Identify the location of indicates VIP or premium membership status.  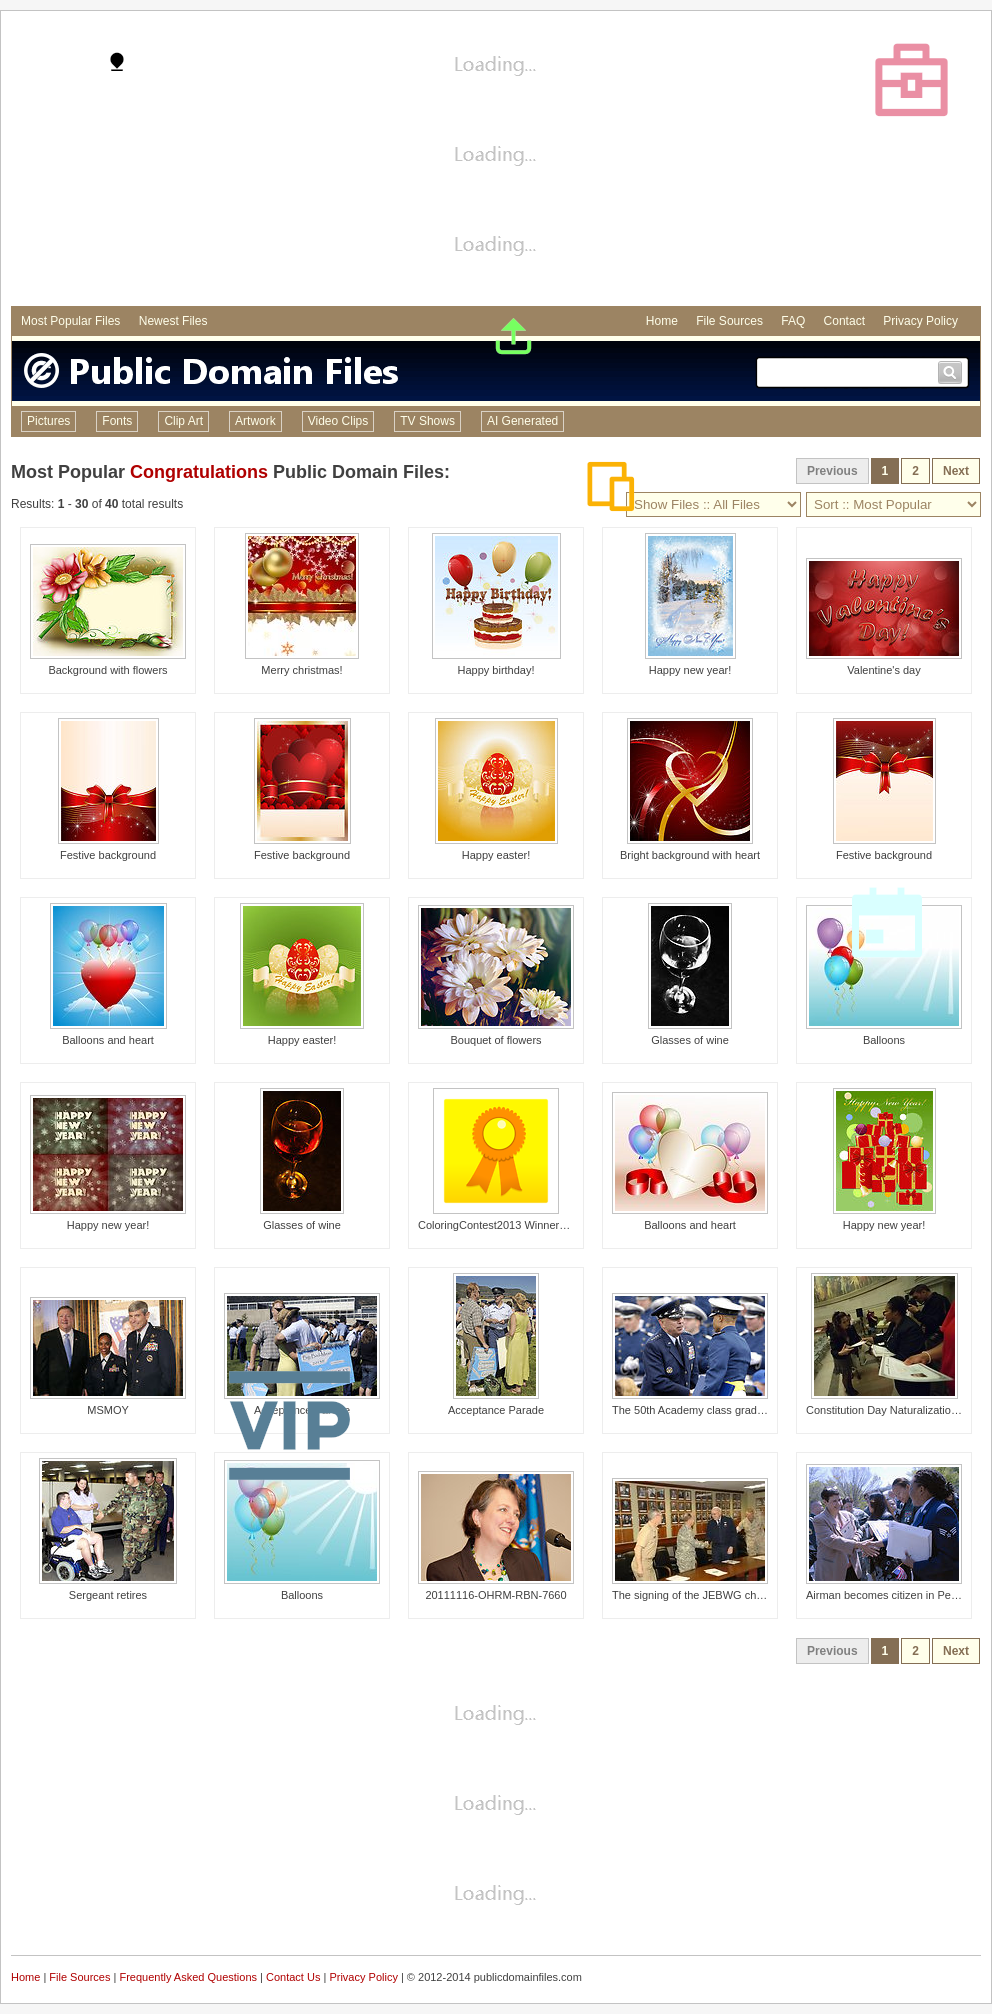
(289, 1425).